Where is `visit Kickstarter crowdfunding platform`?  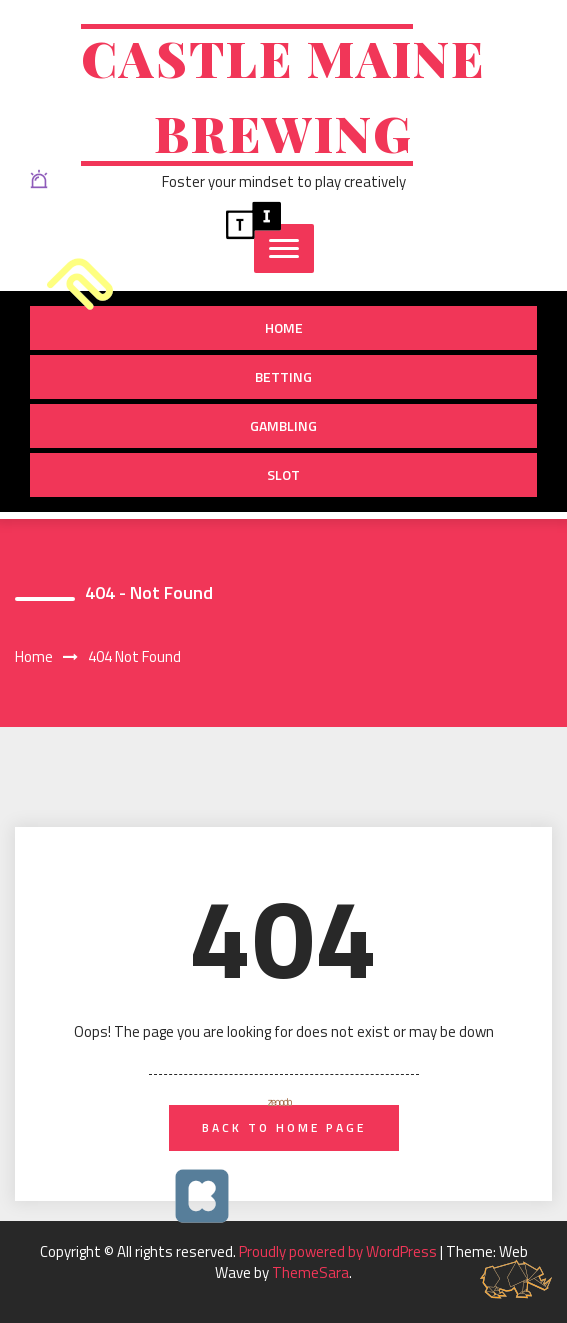 visit Kickstarter crowdfunding platform is located at coordinates (202, 1196).